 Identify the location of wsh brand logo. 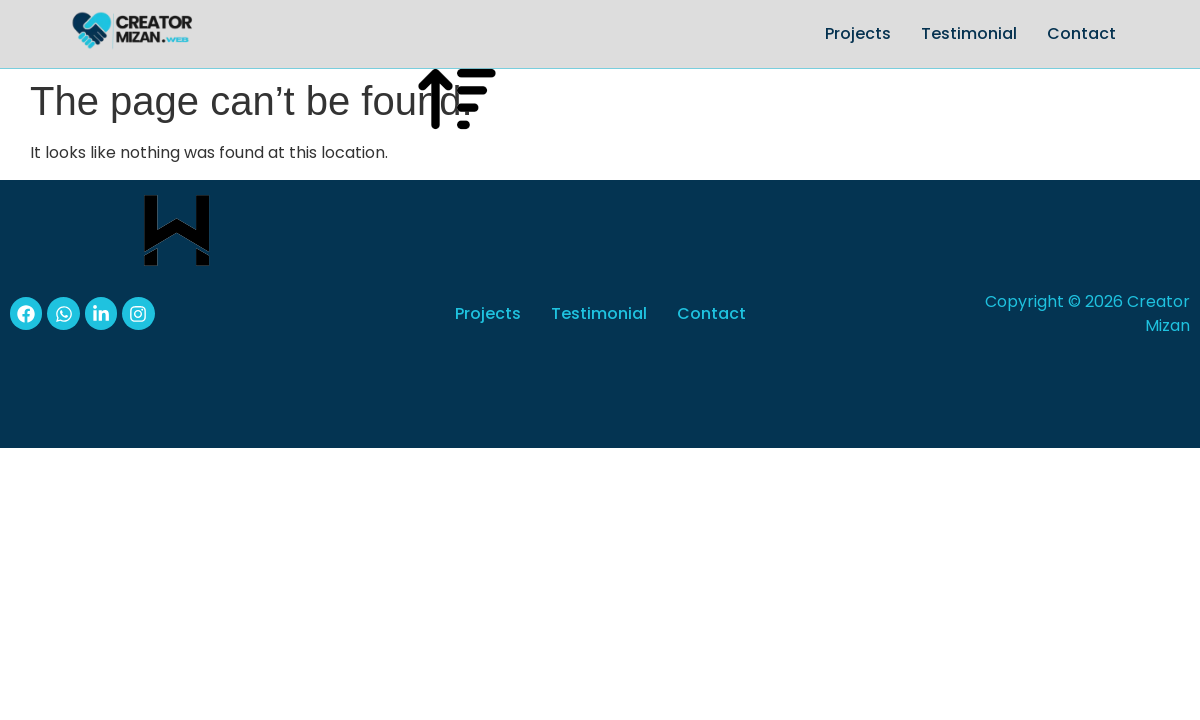
(176, 230).